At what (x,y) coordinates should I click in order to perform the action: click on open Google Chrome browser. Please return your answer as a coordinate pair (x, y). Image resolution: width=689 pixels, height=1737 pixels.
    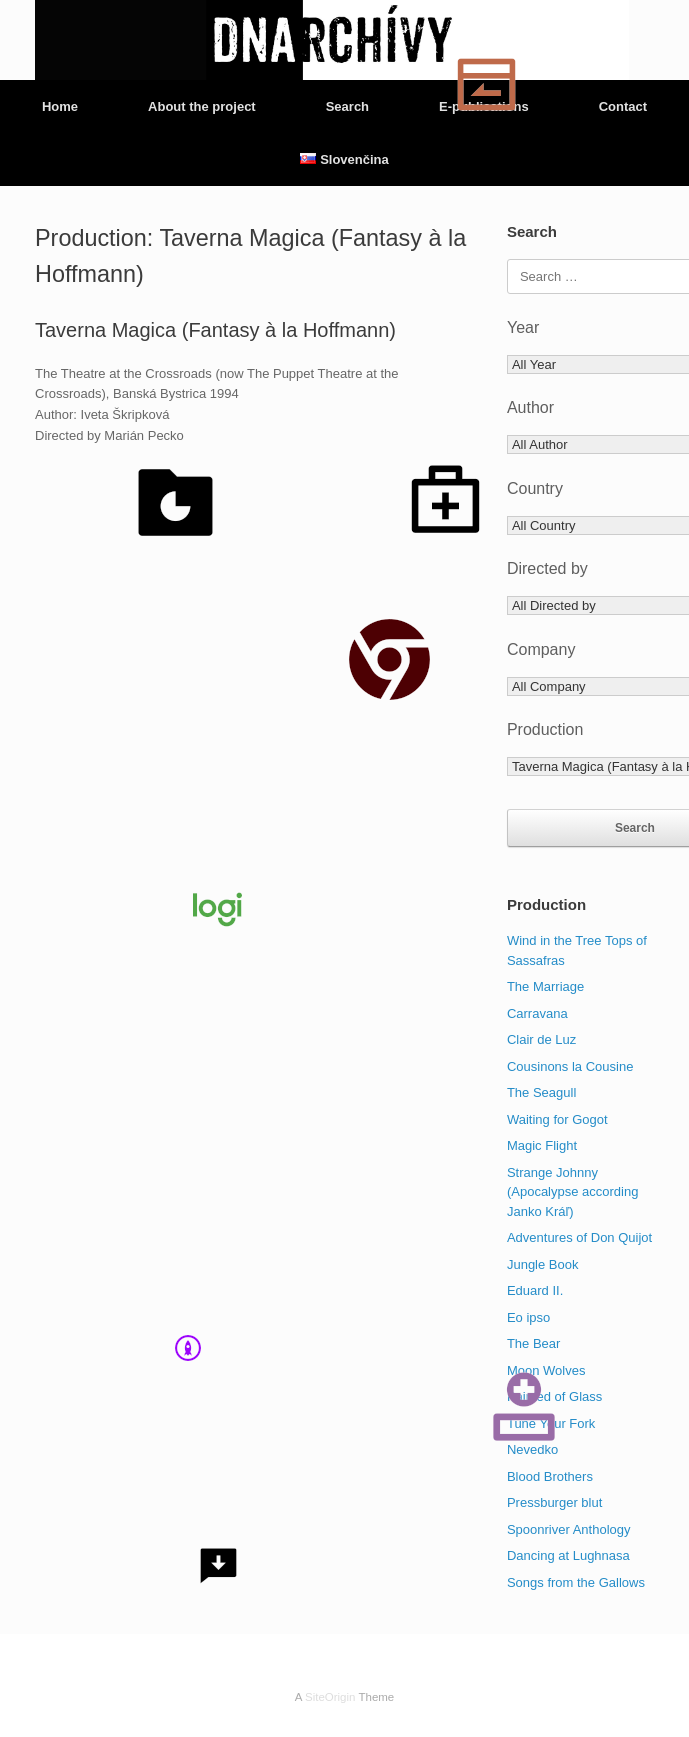
    Looking at the image, I should click on (389, 659).